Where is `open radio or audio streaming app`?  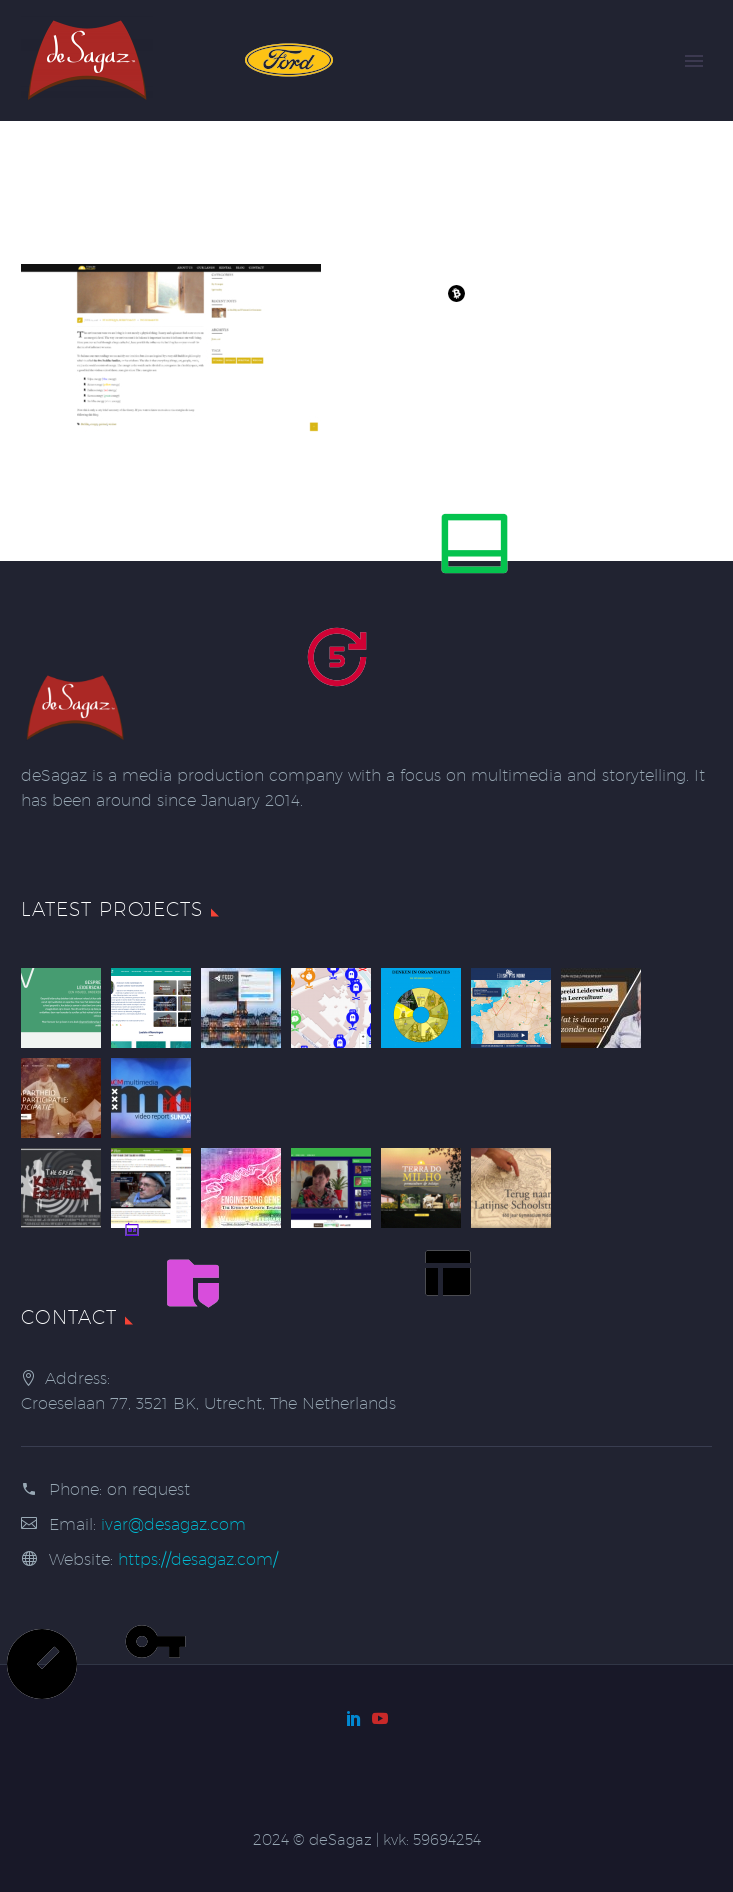 open radio or audio streaming app is located at coordinates (132, 1230).